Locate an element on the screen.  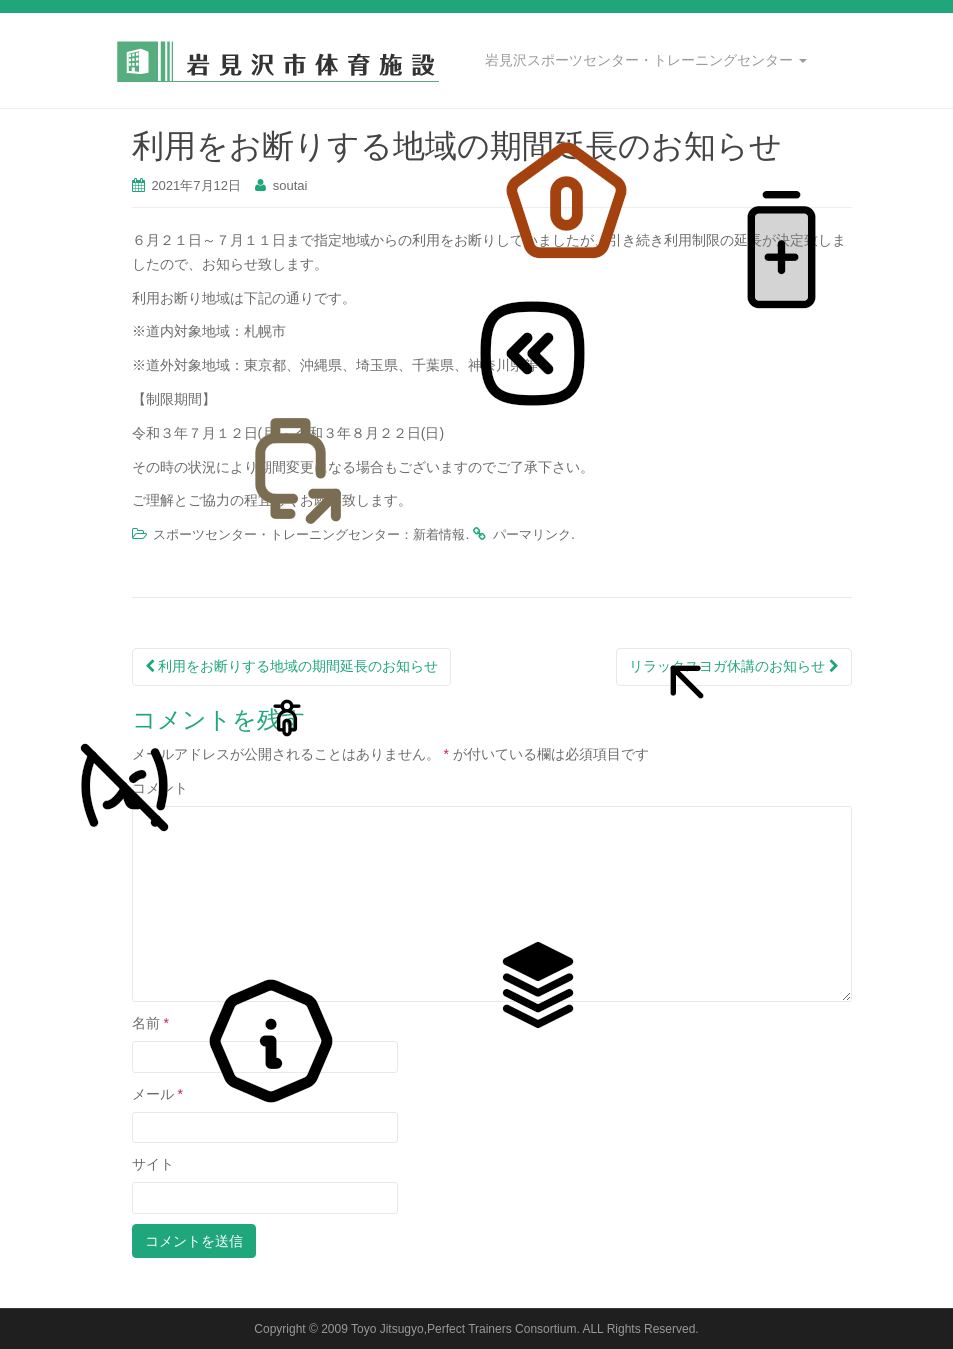
go back to previous section is located at coordinates (532, 353).